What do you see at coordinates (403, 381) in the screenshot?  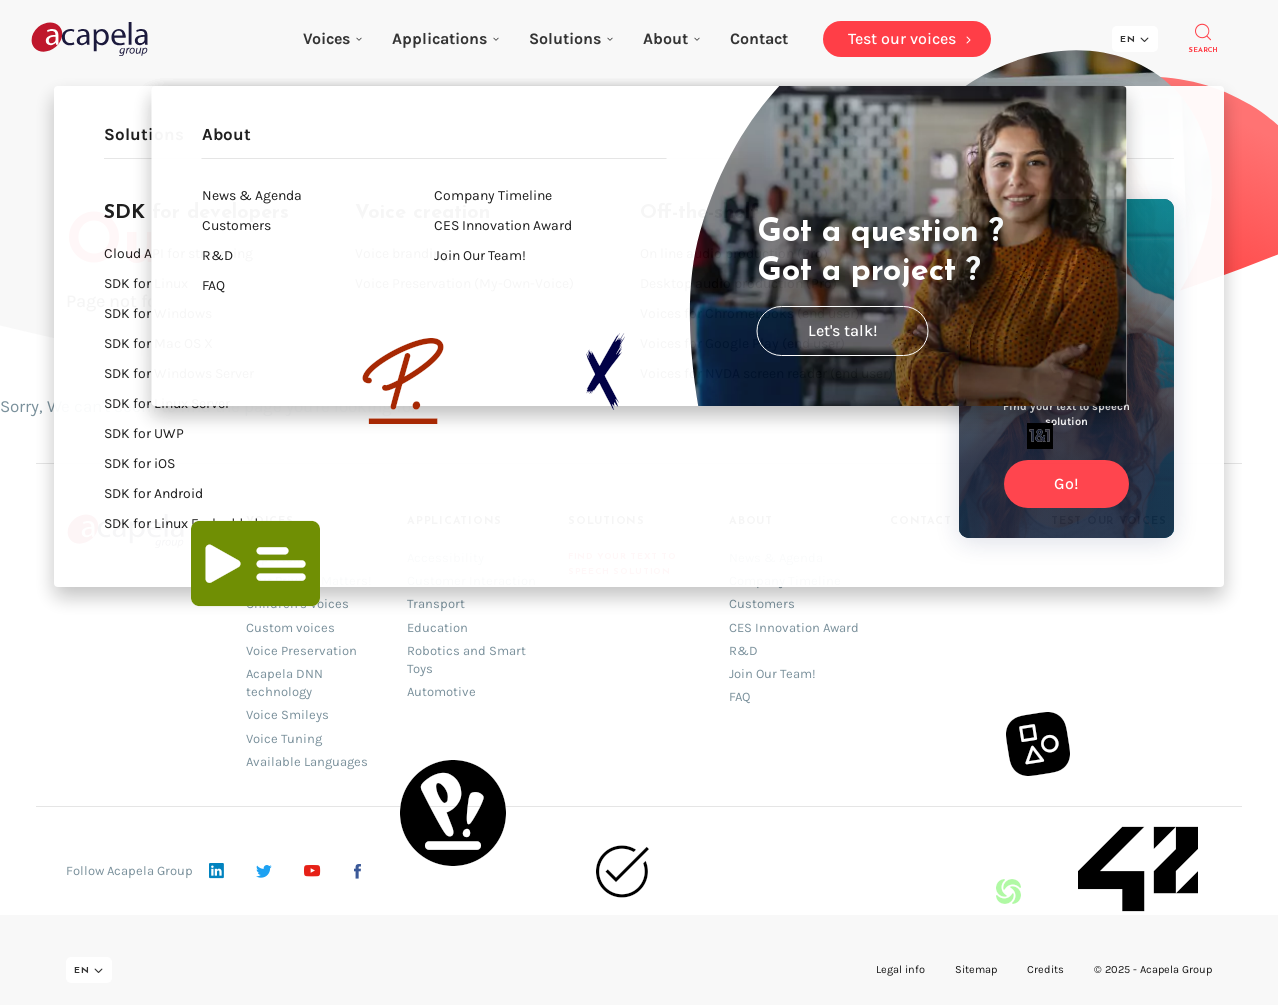 I see `open personio HR management app` at bounding box center [403, 381].